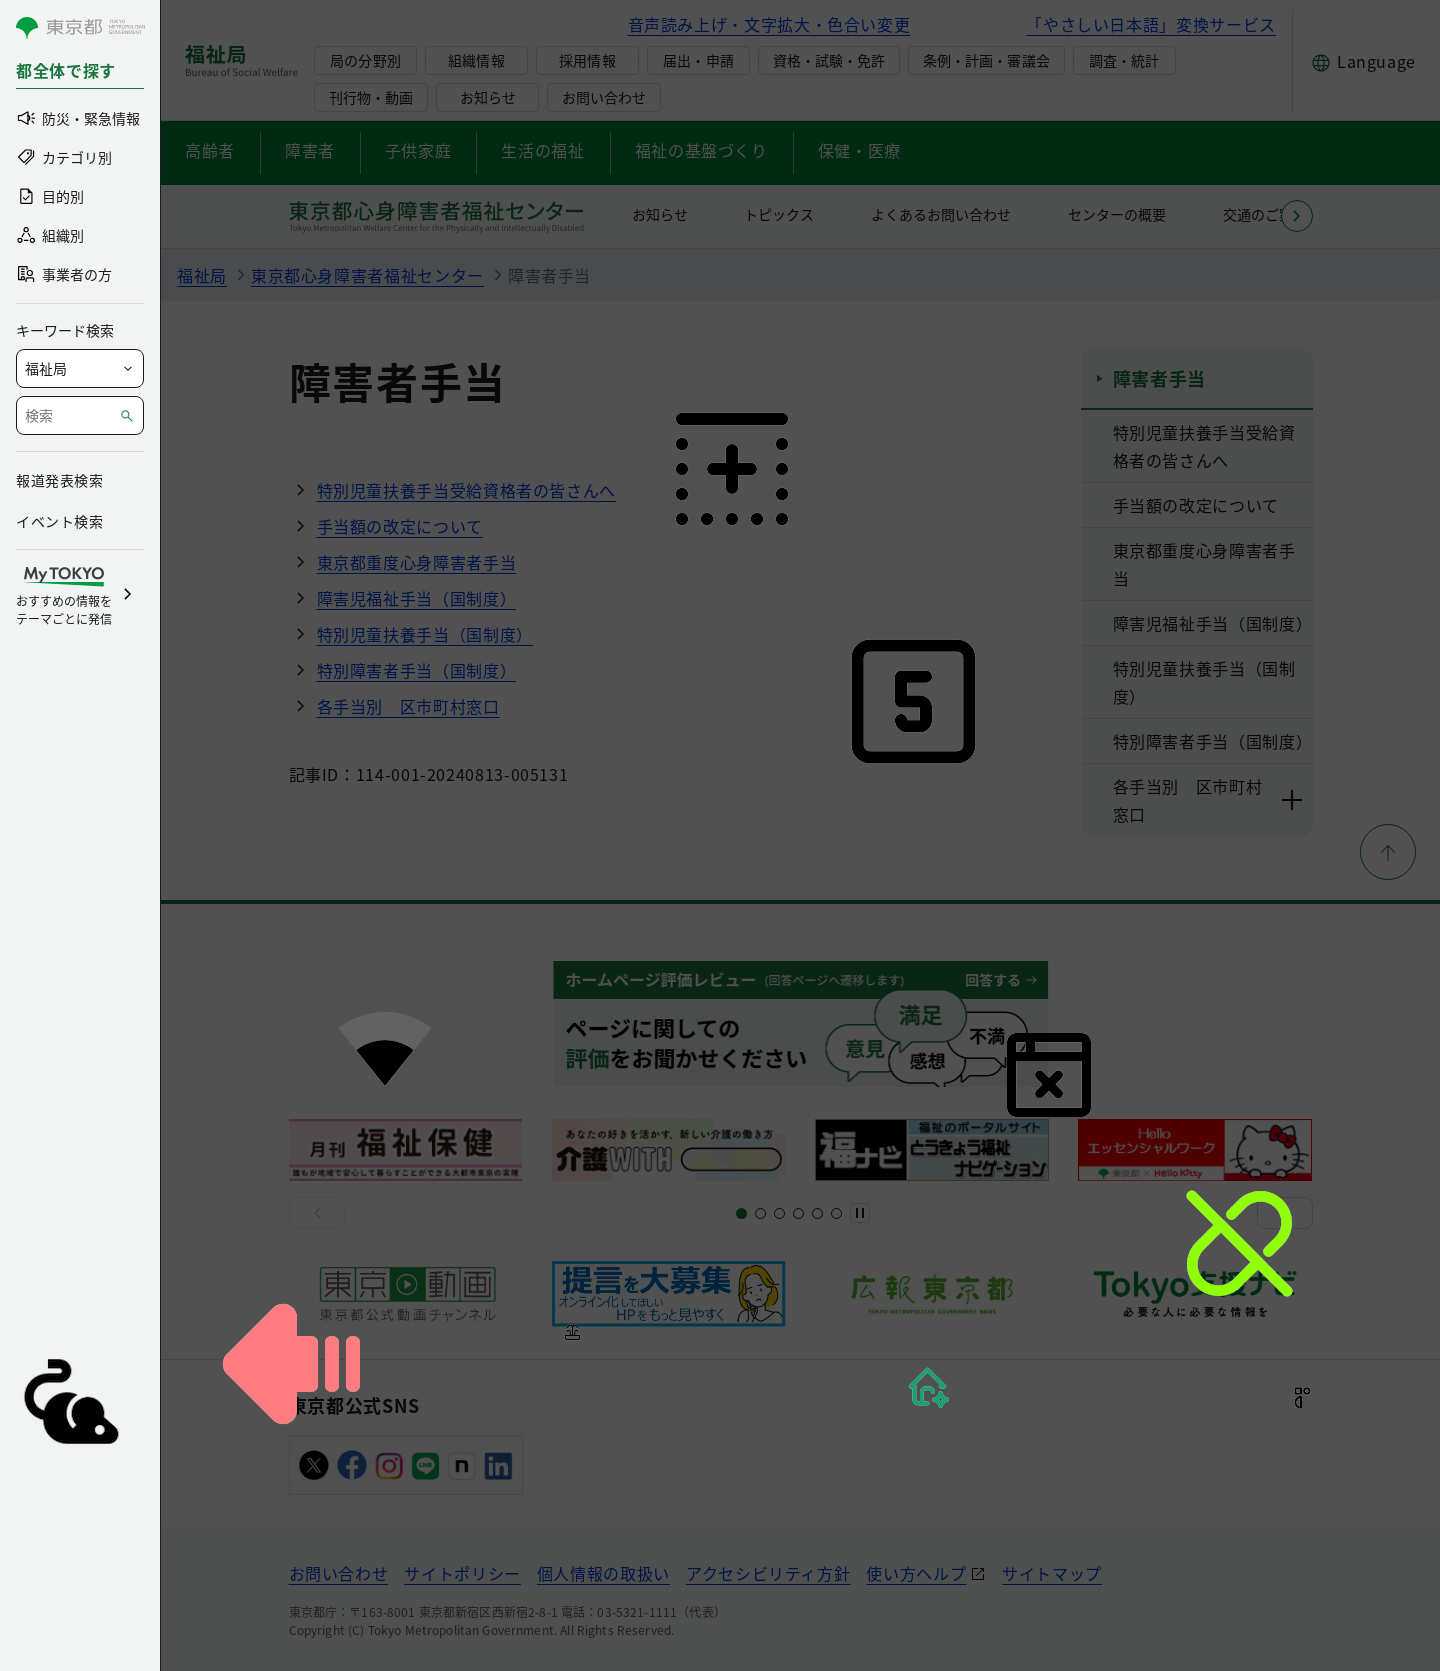  What do you see at coordinates (71, 1401) in the screenshot?
I see `request rodent pest control services` at bounding box center [71, 1401].